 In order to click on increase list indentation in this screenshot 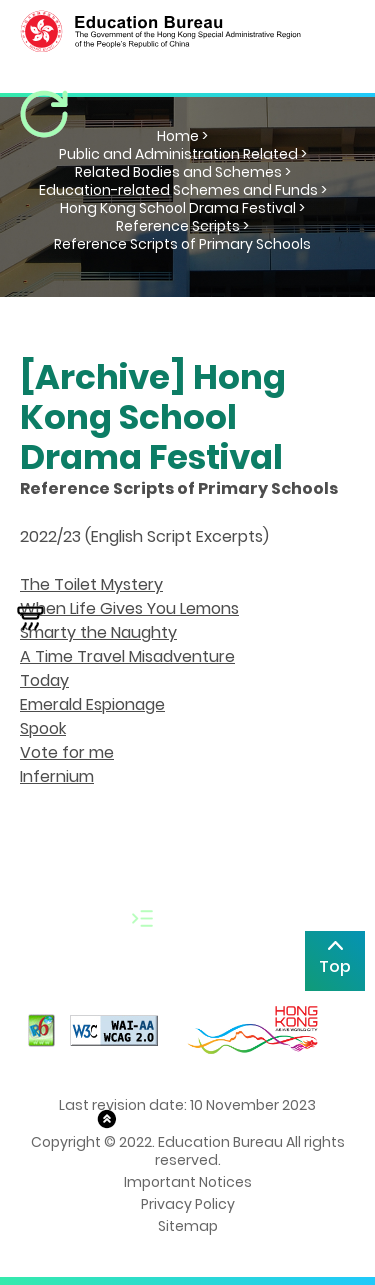, I will do `click(142, 918)`.